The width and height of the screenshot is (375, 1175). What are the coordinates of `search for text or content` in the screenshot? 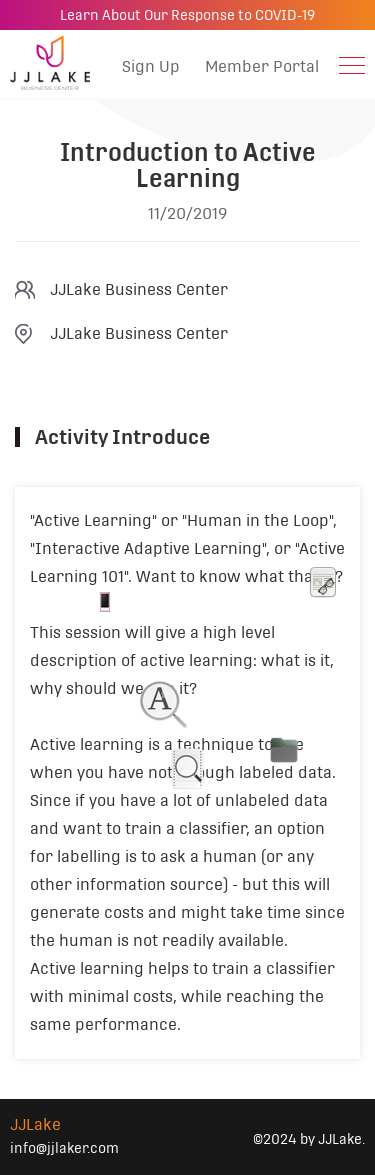 It's located at (163, 704).